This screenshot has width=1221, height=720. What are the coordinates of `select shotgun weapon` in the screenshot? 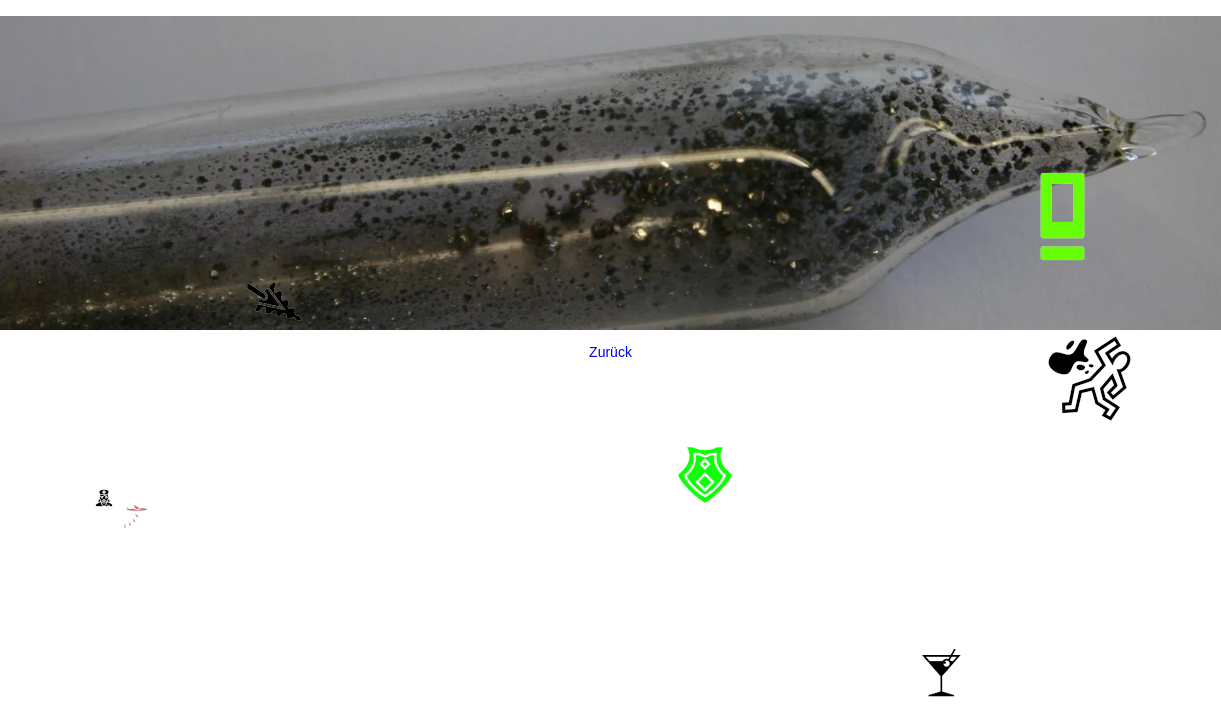 It's located at (1062, 216).